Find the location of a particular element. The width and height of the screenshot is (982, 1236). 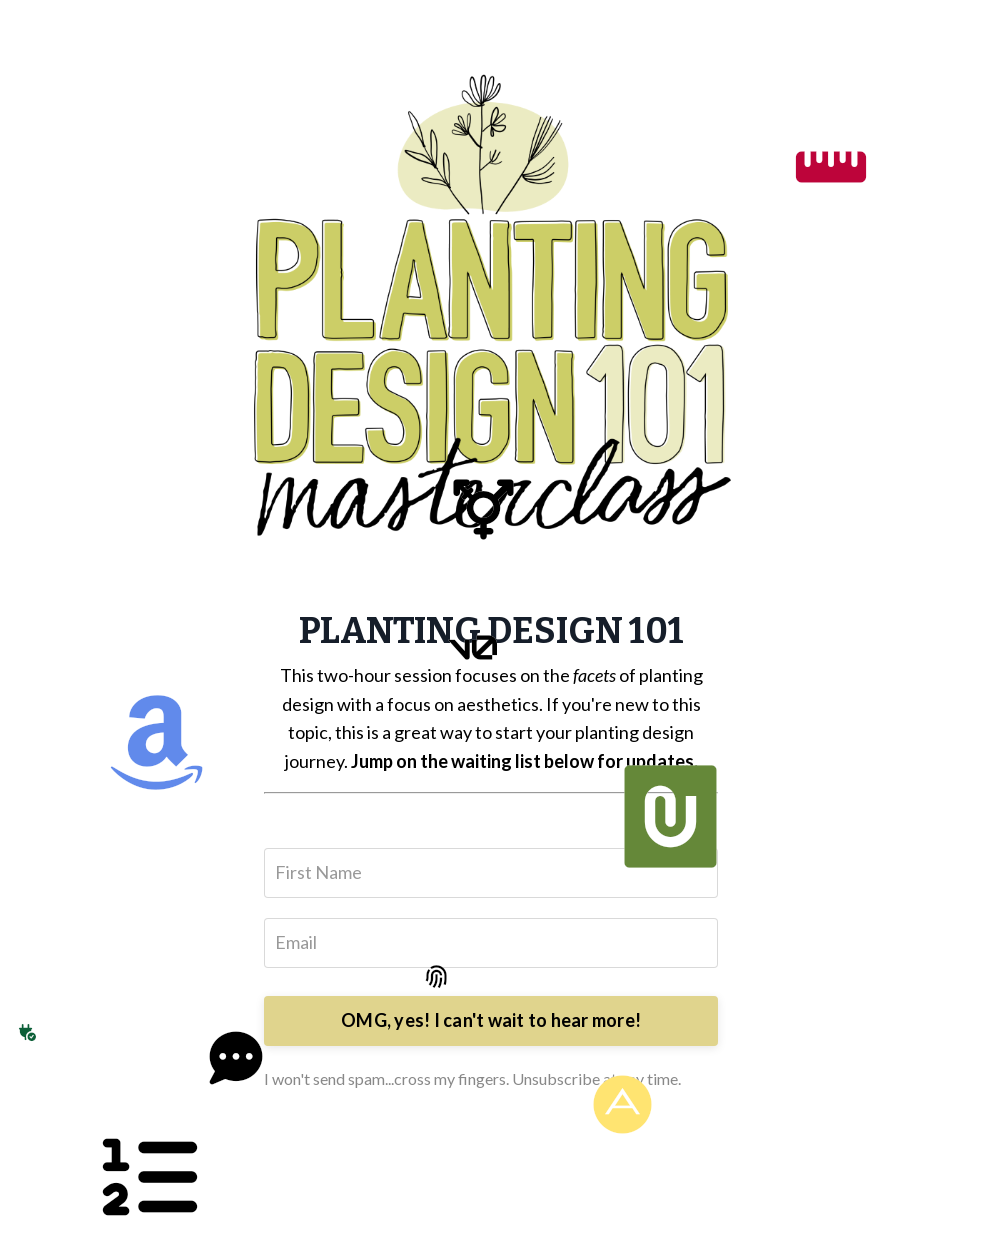

create a numbered list is located at coordinates (150, 1177).